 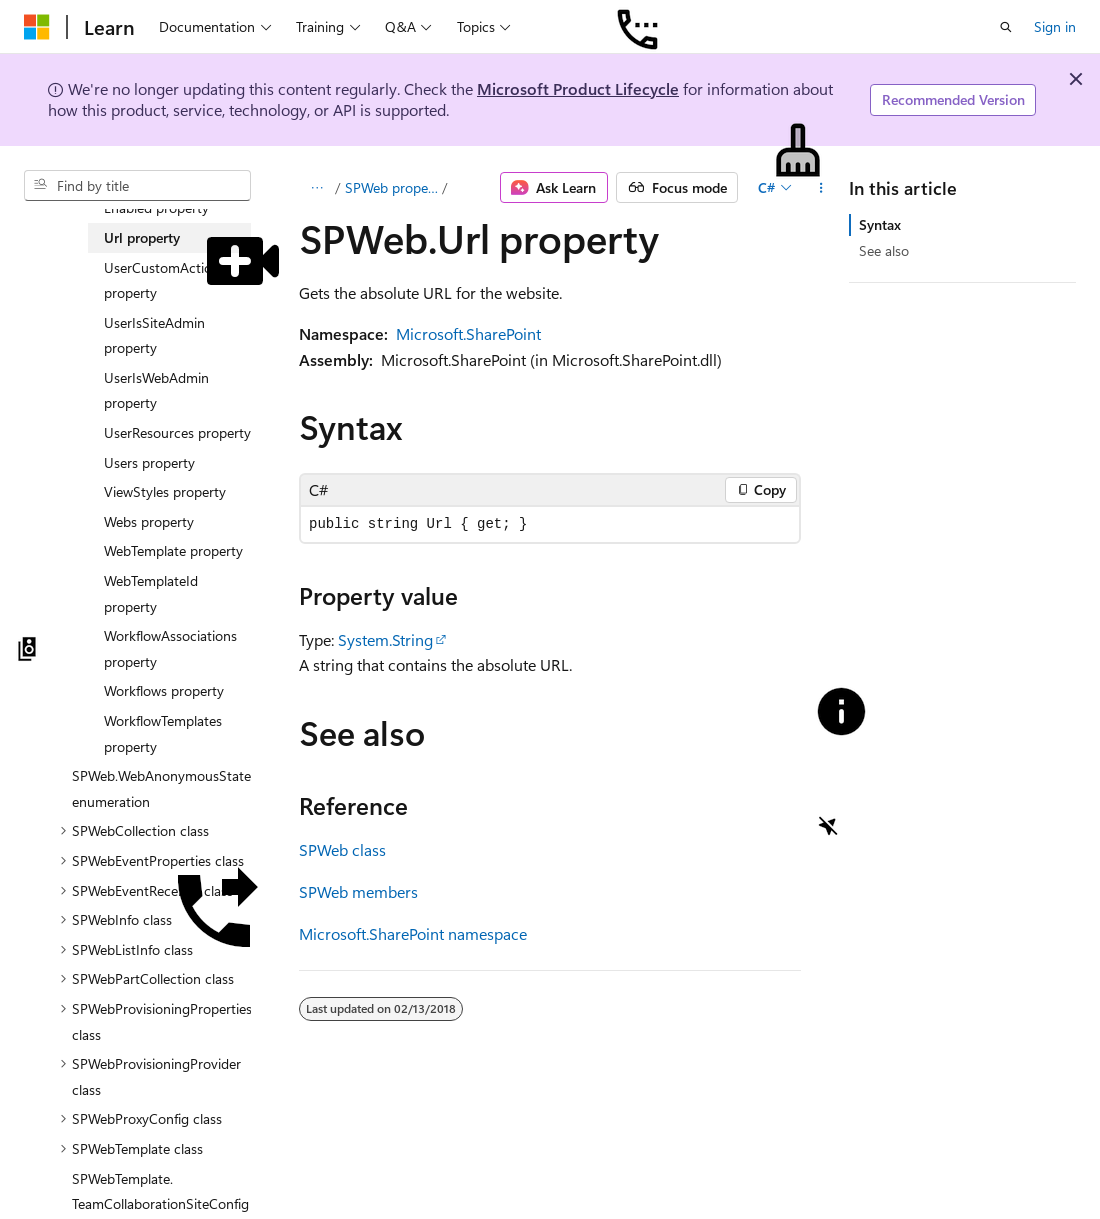 What do you see at coordinates (637, 29) in the screenshot?
I see `access phone or call settings` at bounding box center [637, 29].